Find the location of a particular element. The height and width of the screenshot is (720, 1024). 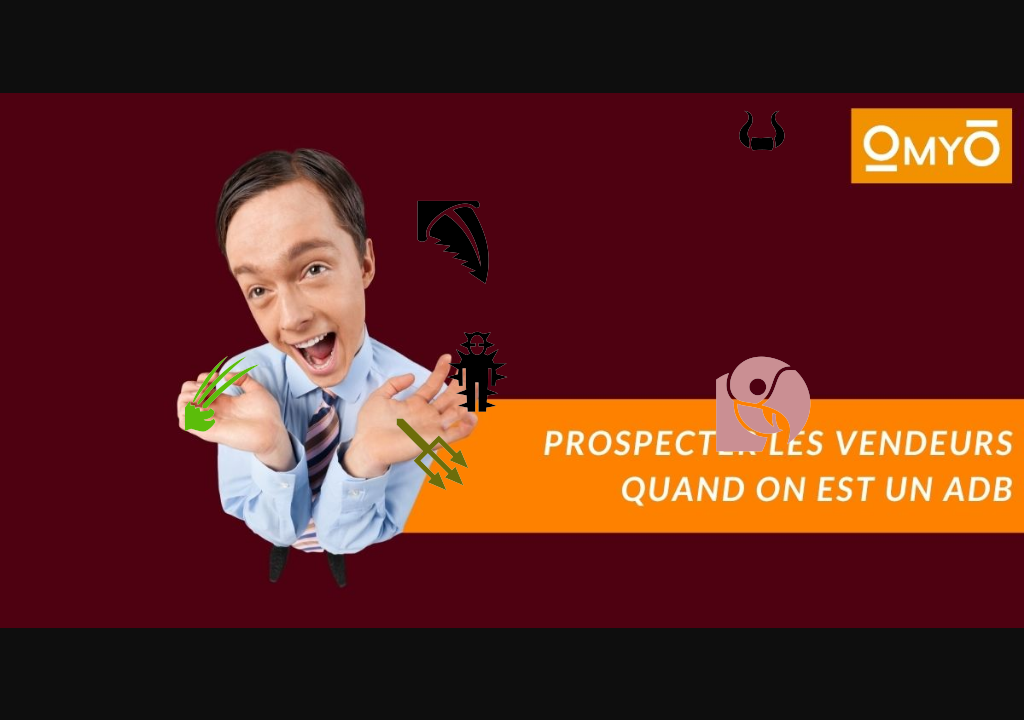

equip saw claw weapon or tool is located at coordinates (457, 242).